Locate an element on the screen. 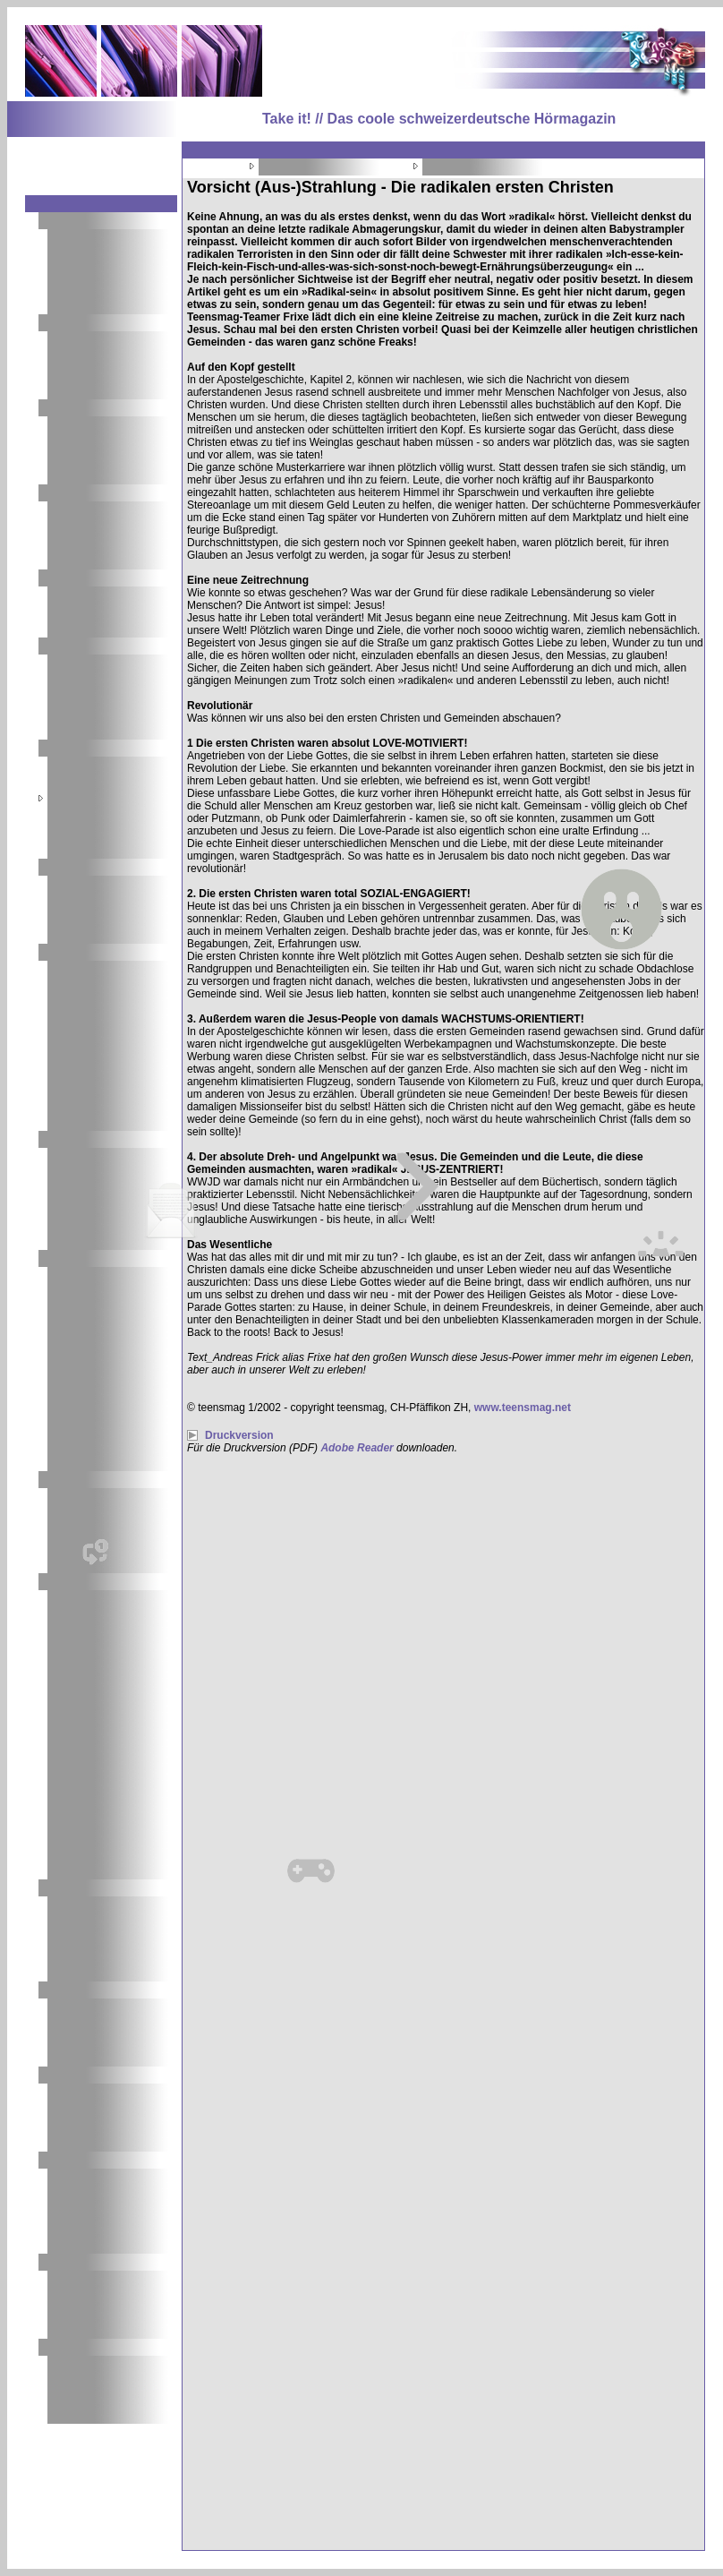 This screenshot has height=2576, width=723. go to next item or page is located at coordinates (420, 1186).